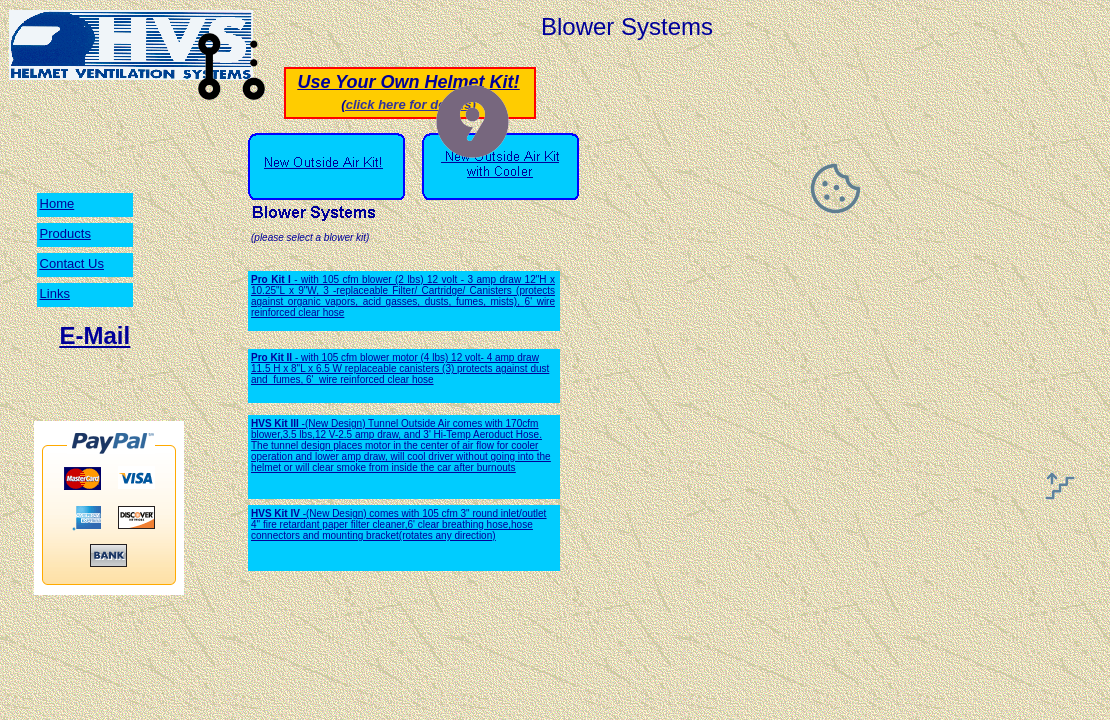  I want to click on go up to the next floor, so click(1060, 486).